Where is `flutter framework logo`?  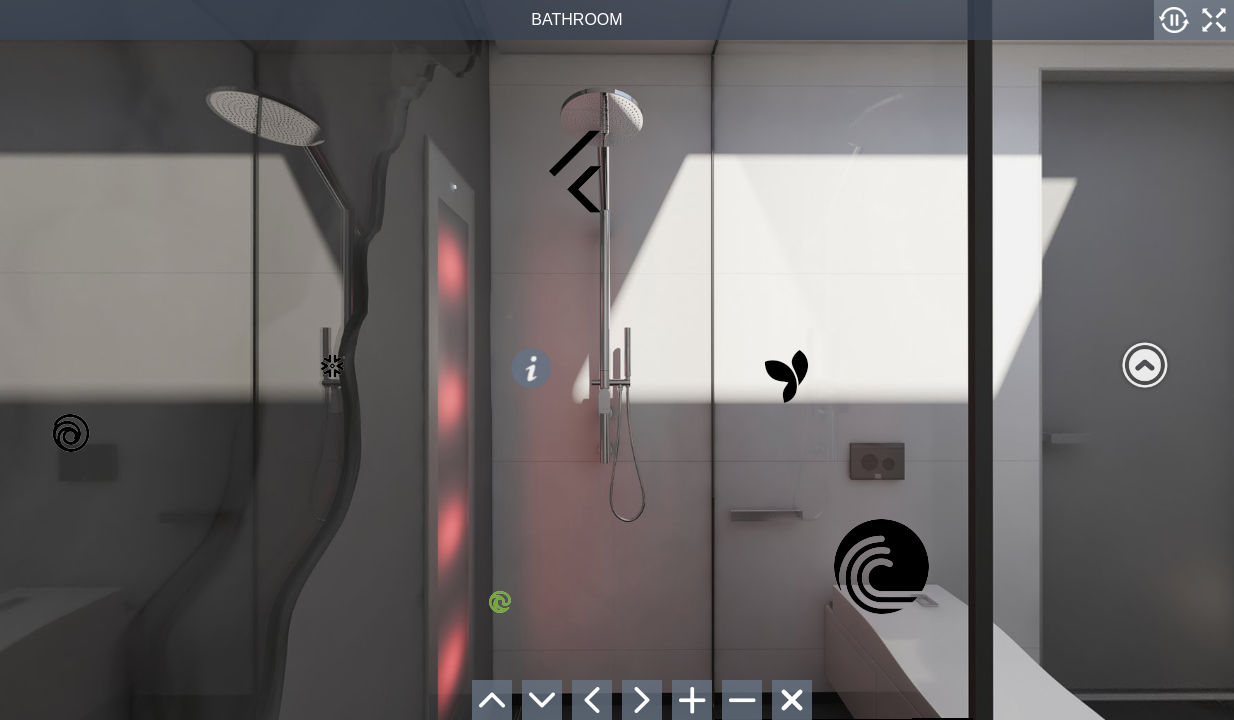
flutter framework logo is located at coordinates (579, 171).